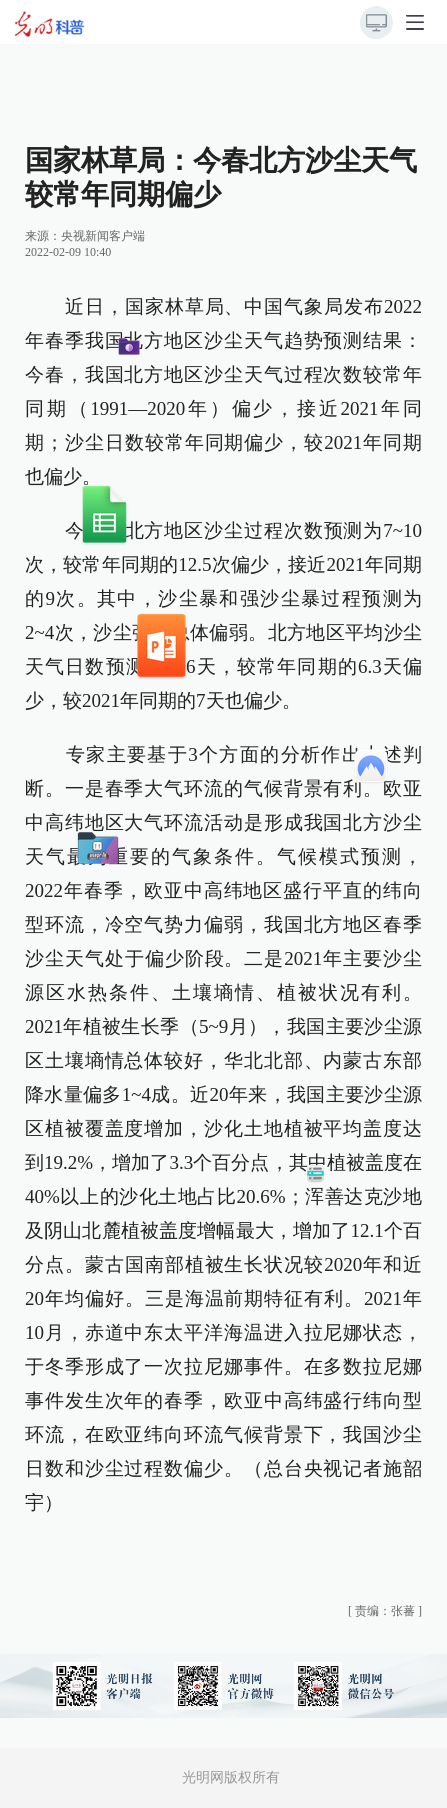 The image size is (447, 1808). I want to click on open nordvpn application, so click(371, 766).